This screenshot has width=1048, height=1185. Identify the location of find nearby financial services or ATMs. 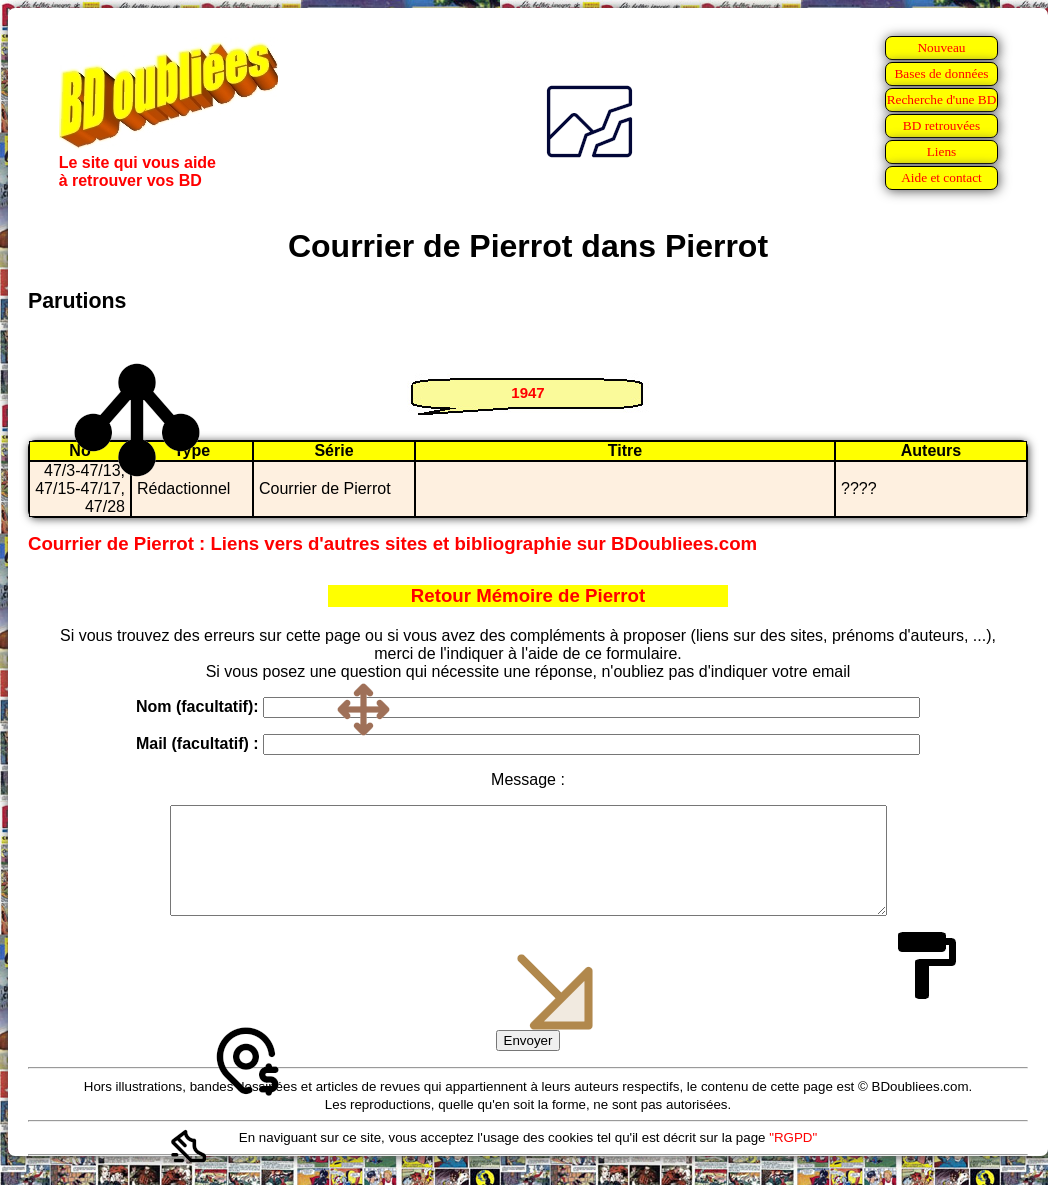
(246, 1060).